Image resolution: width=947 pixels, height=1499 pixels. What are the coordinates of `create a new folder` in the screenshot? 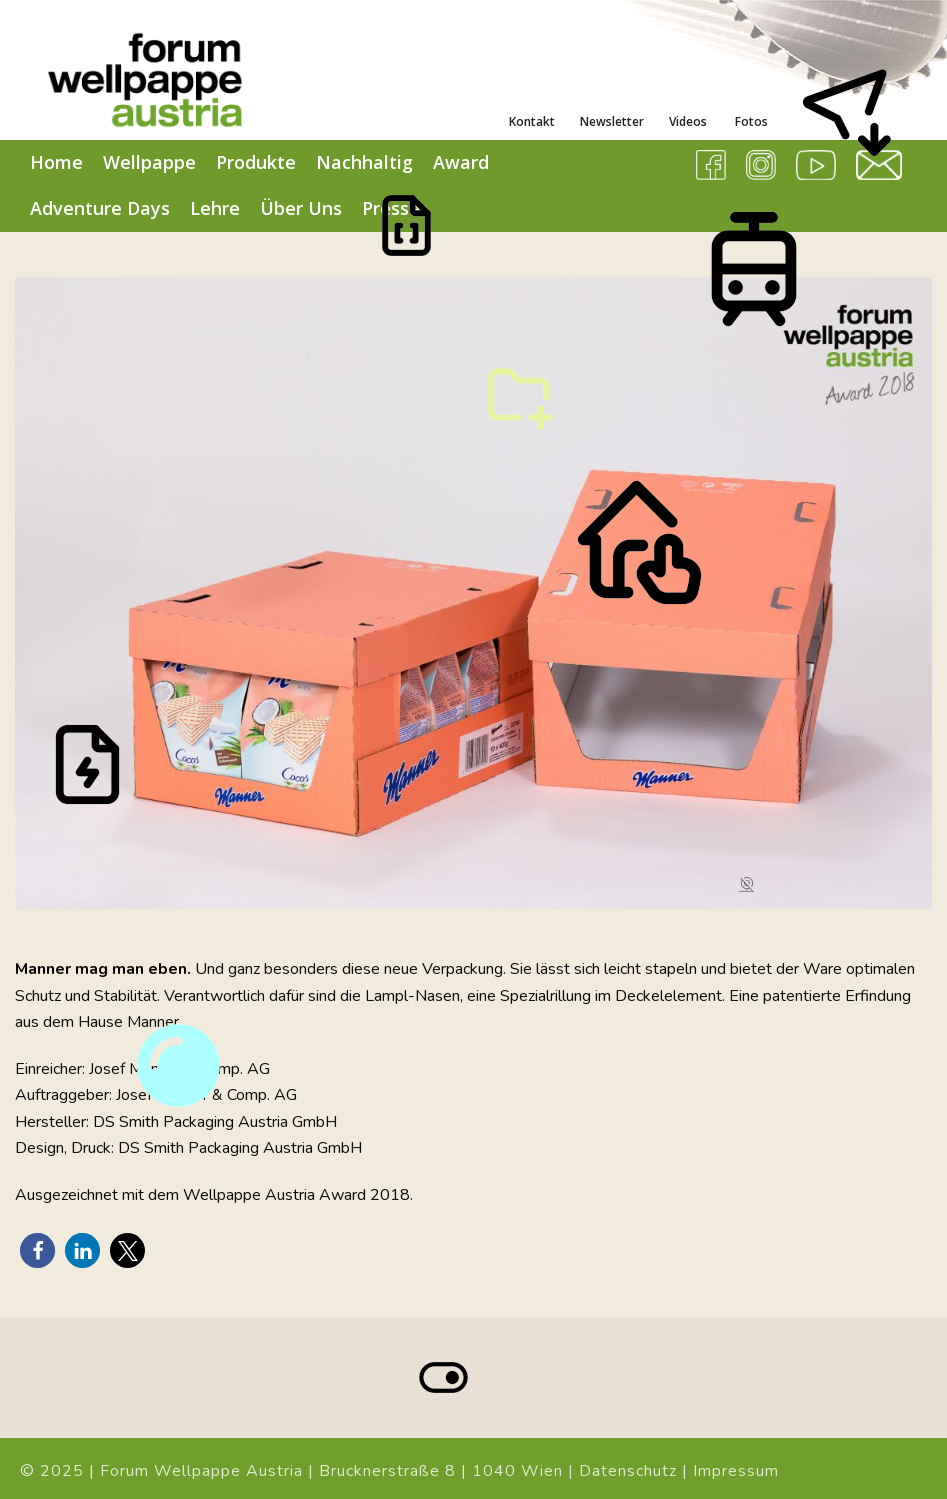 It's located at (519, 396).